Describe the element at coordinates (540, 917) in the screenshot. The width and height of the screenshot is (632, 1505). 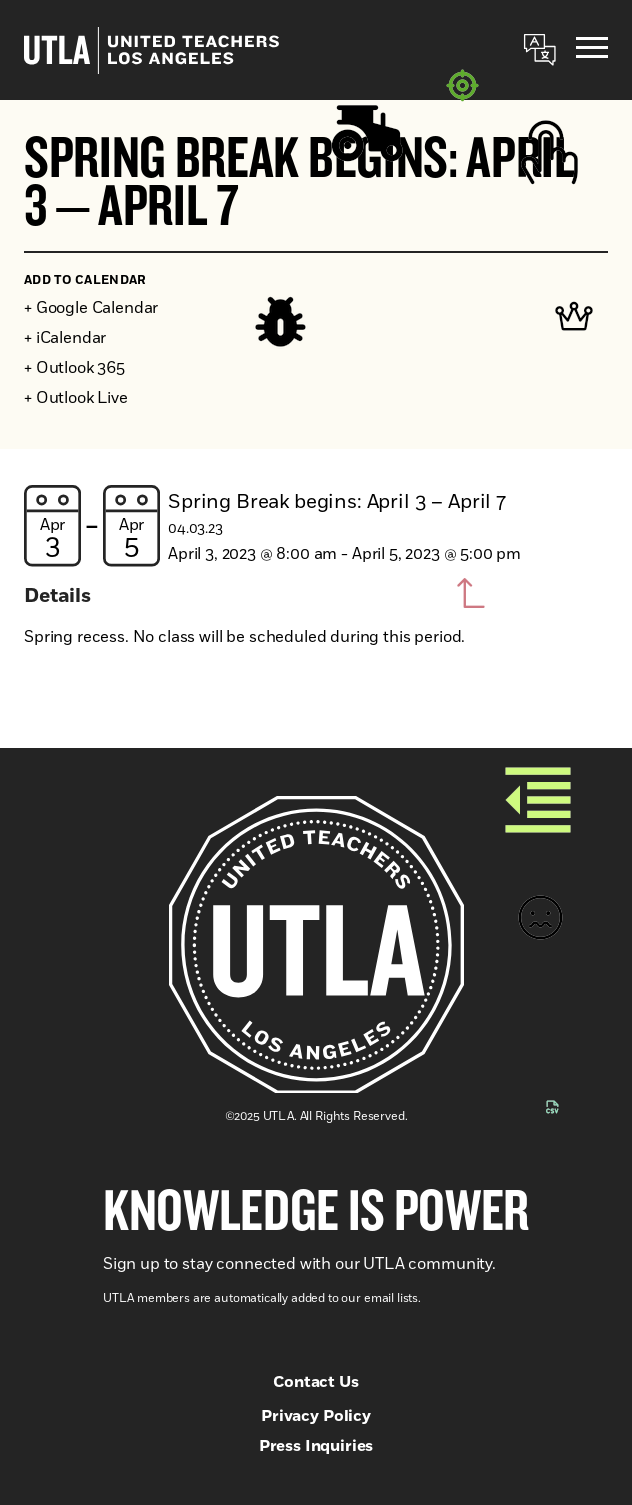
I see `indicates a nervous or anxious status` at that location.